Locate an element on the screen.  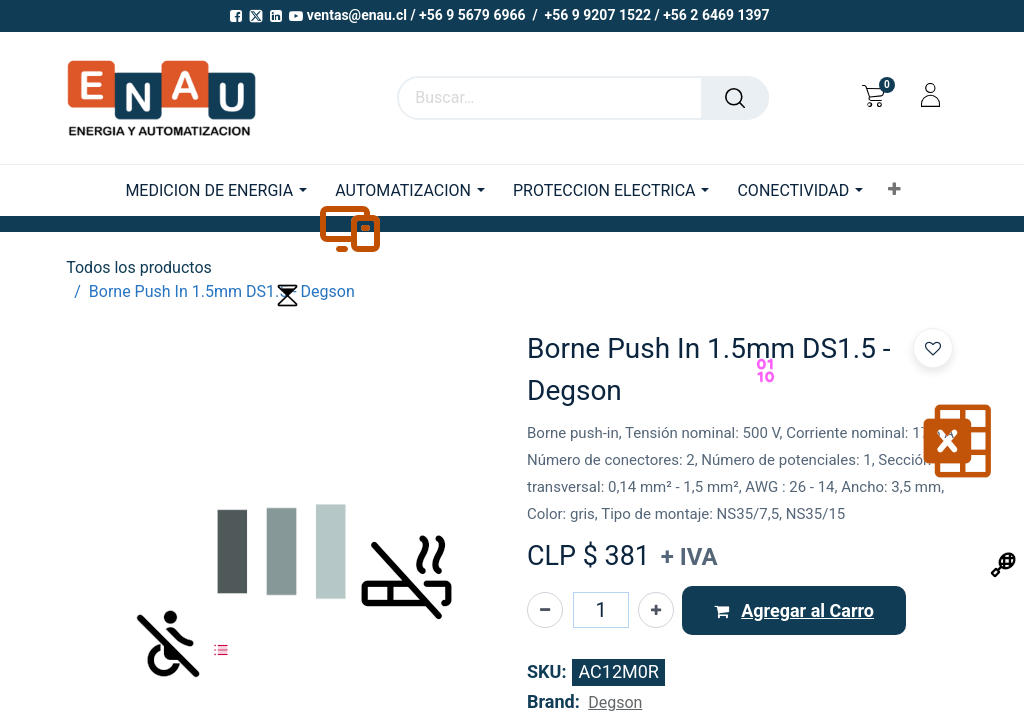
indicates high time remaining is located at coordinates (287, 295).